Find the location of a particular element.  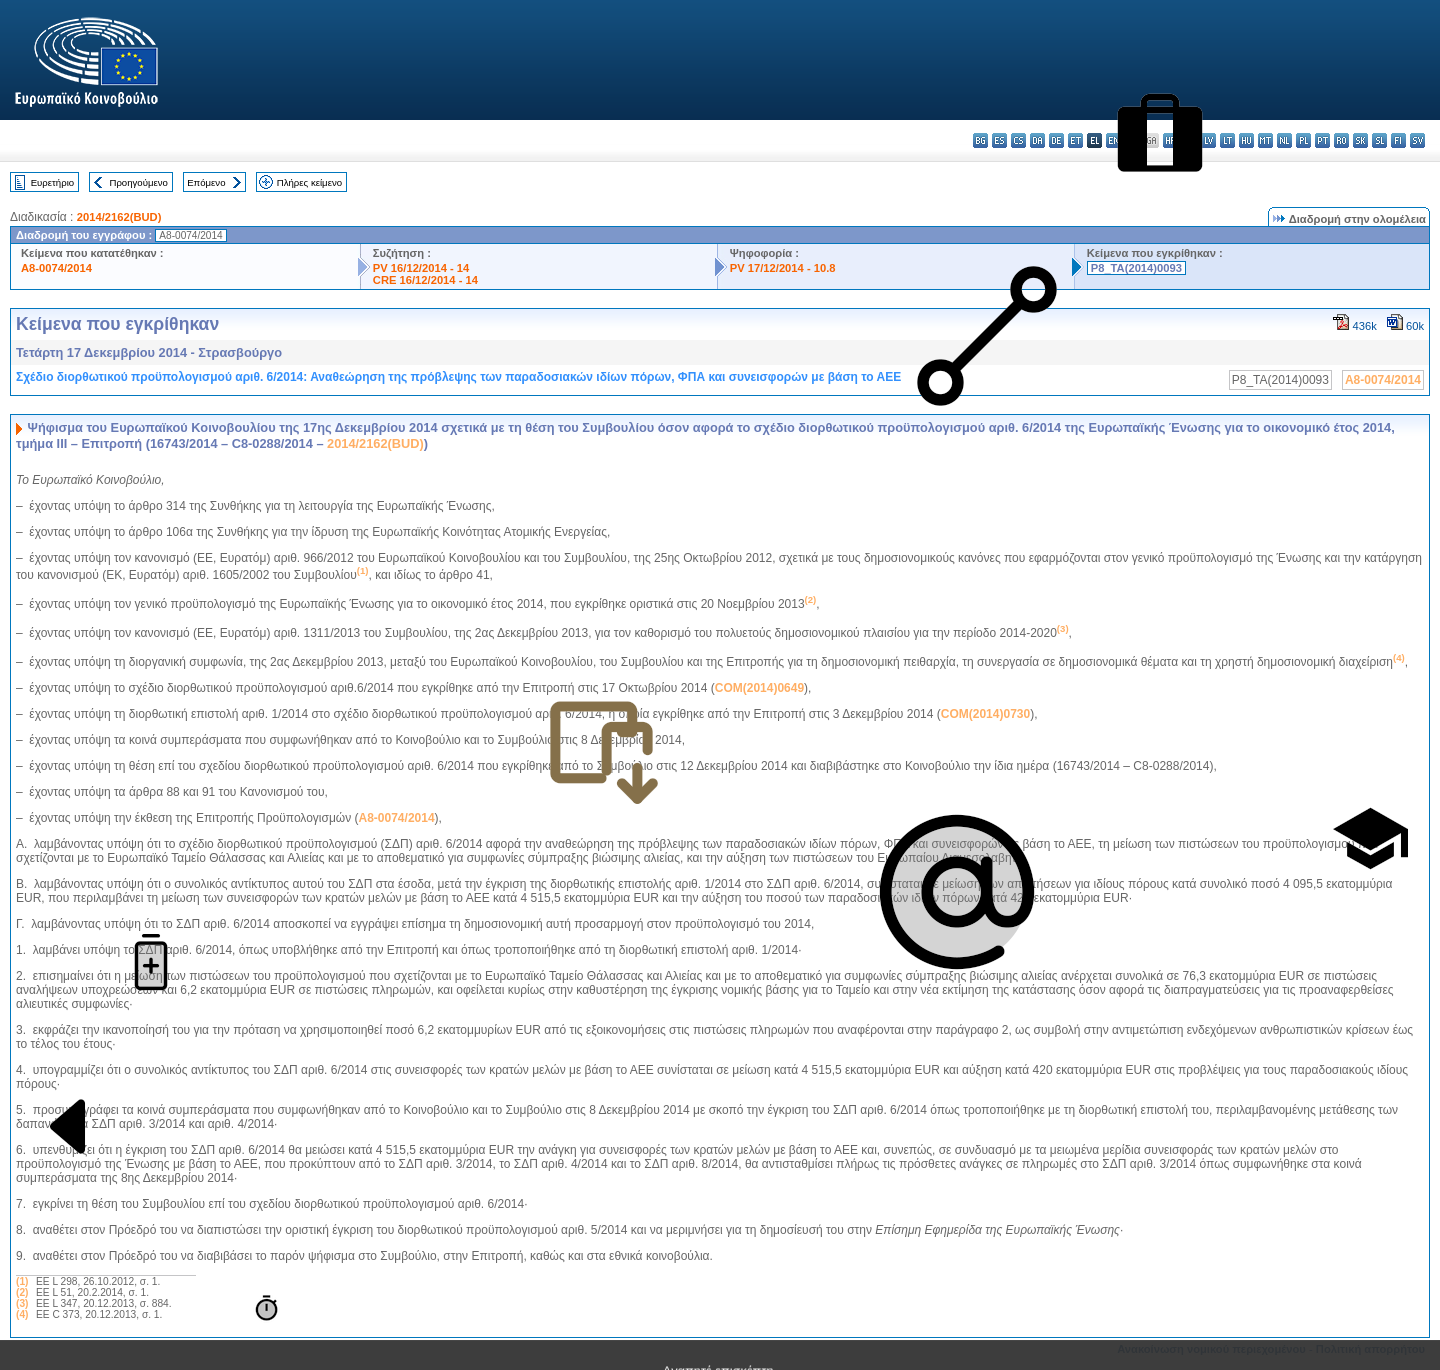

access travel or trip planning features is located at coordinates (1160, 136).